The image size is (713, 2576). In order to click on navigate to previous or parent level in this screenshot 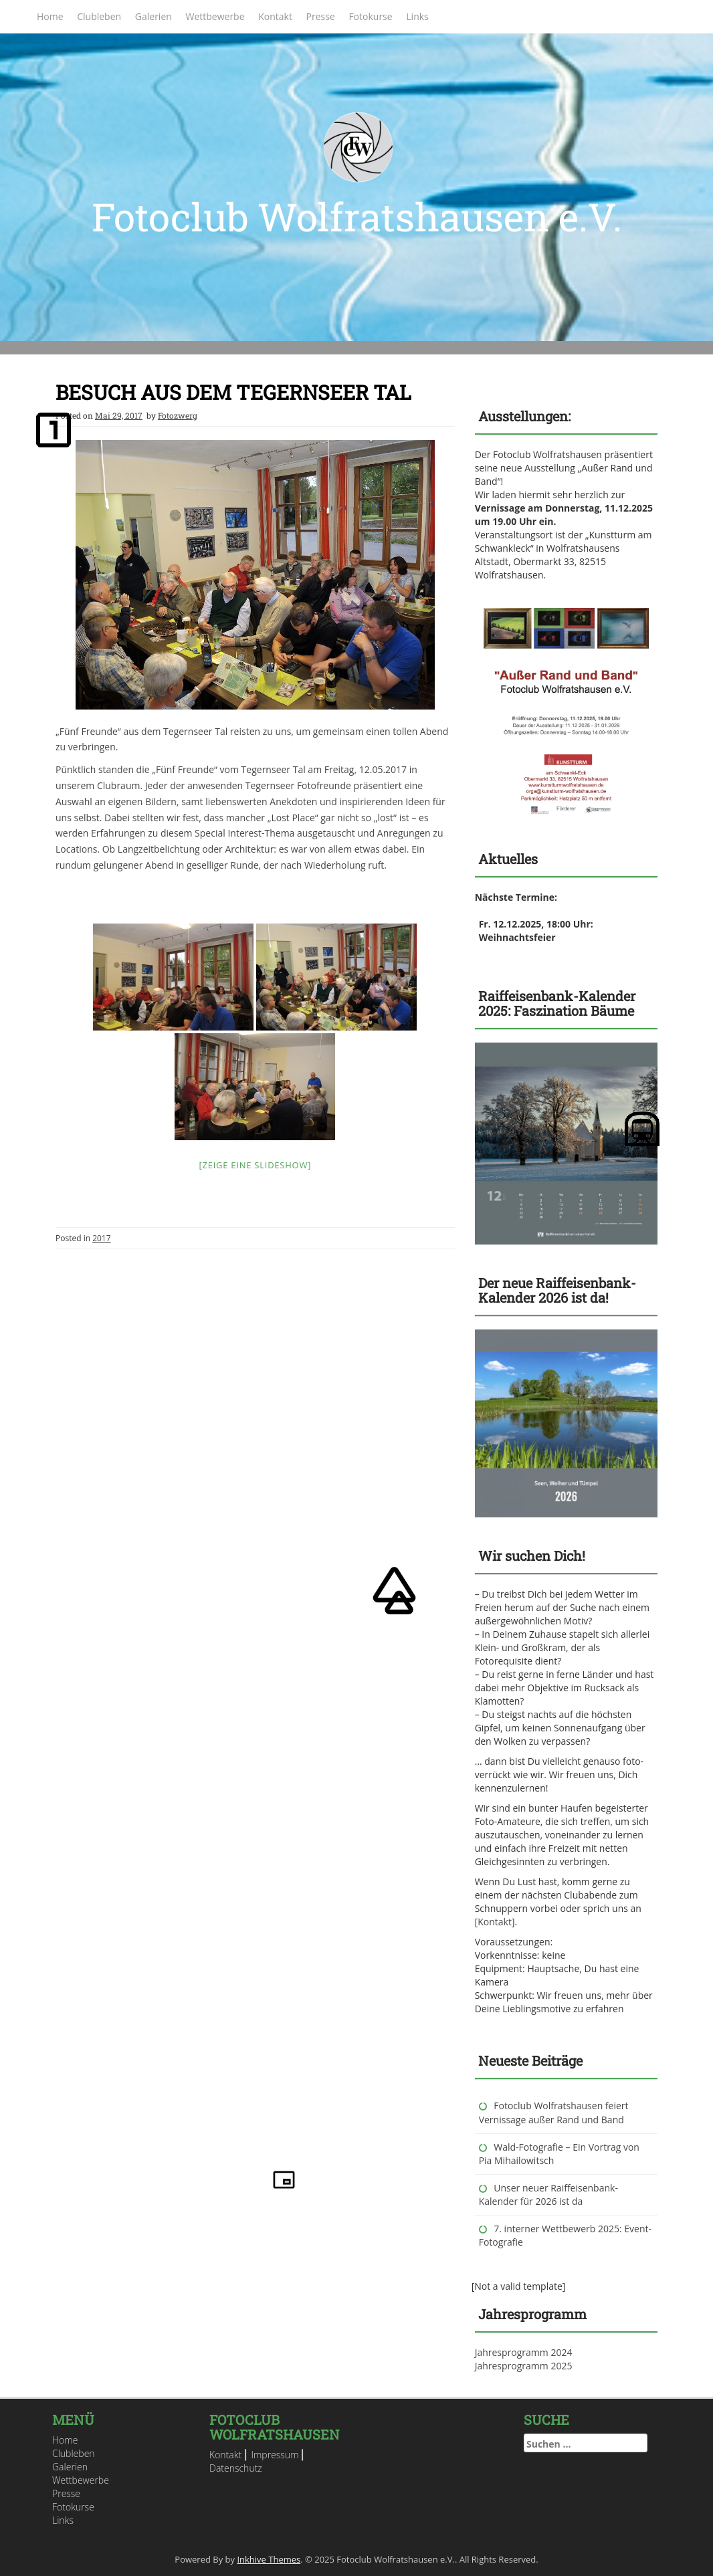, I will do `click(394, 1590)`.